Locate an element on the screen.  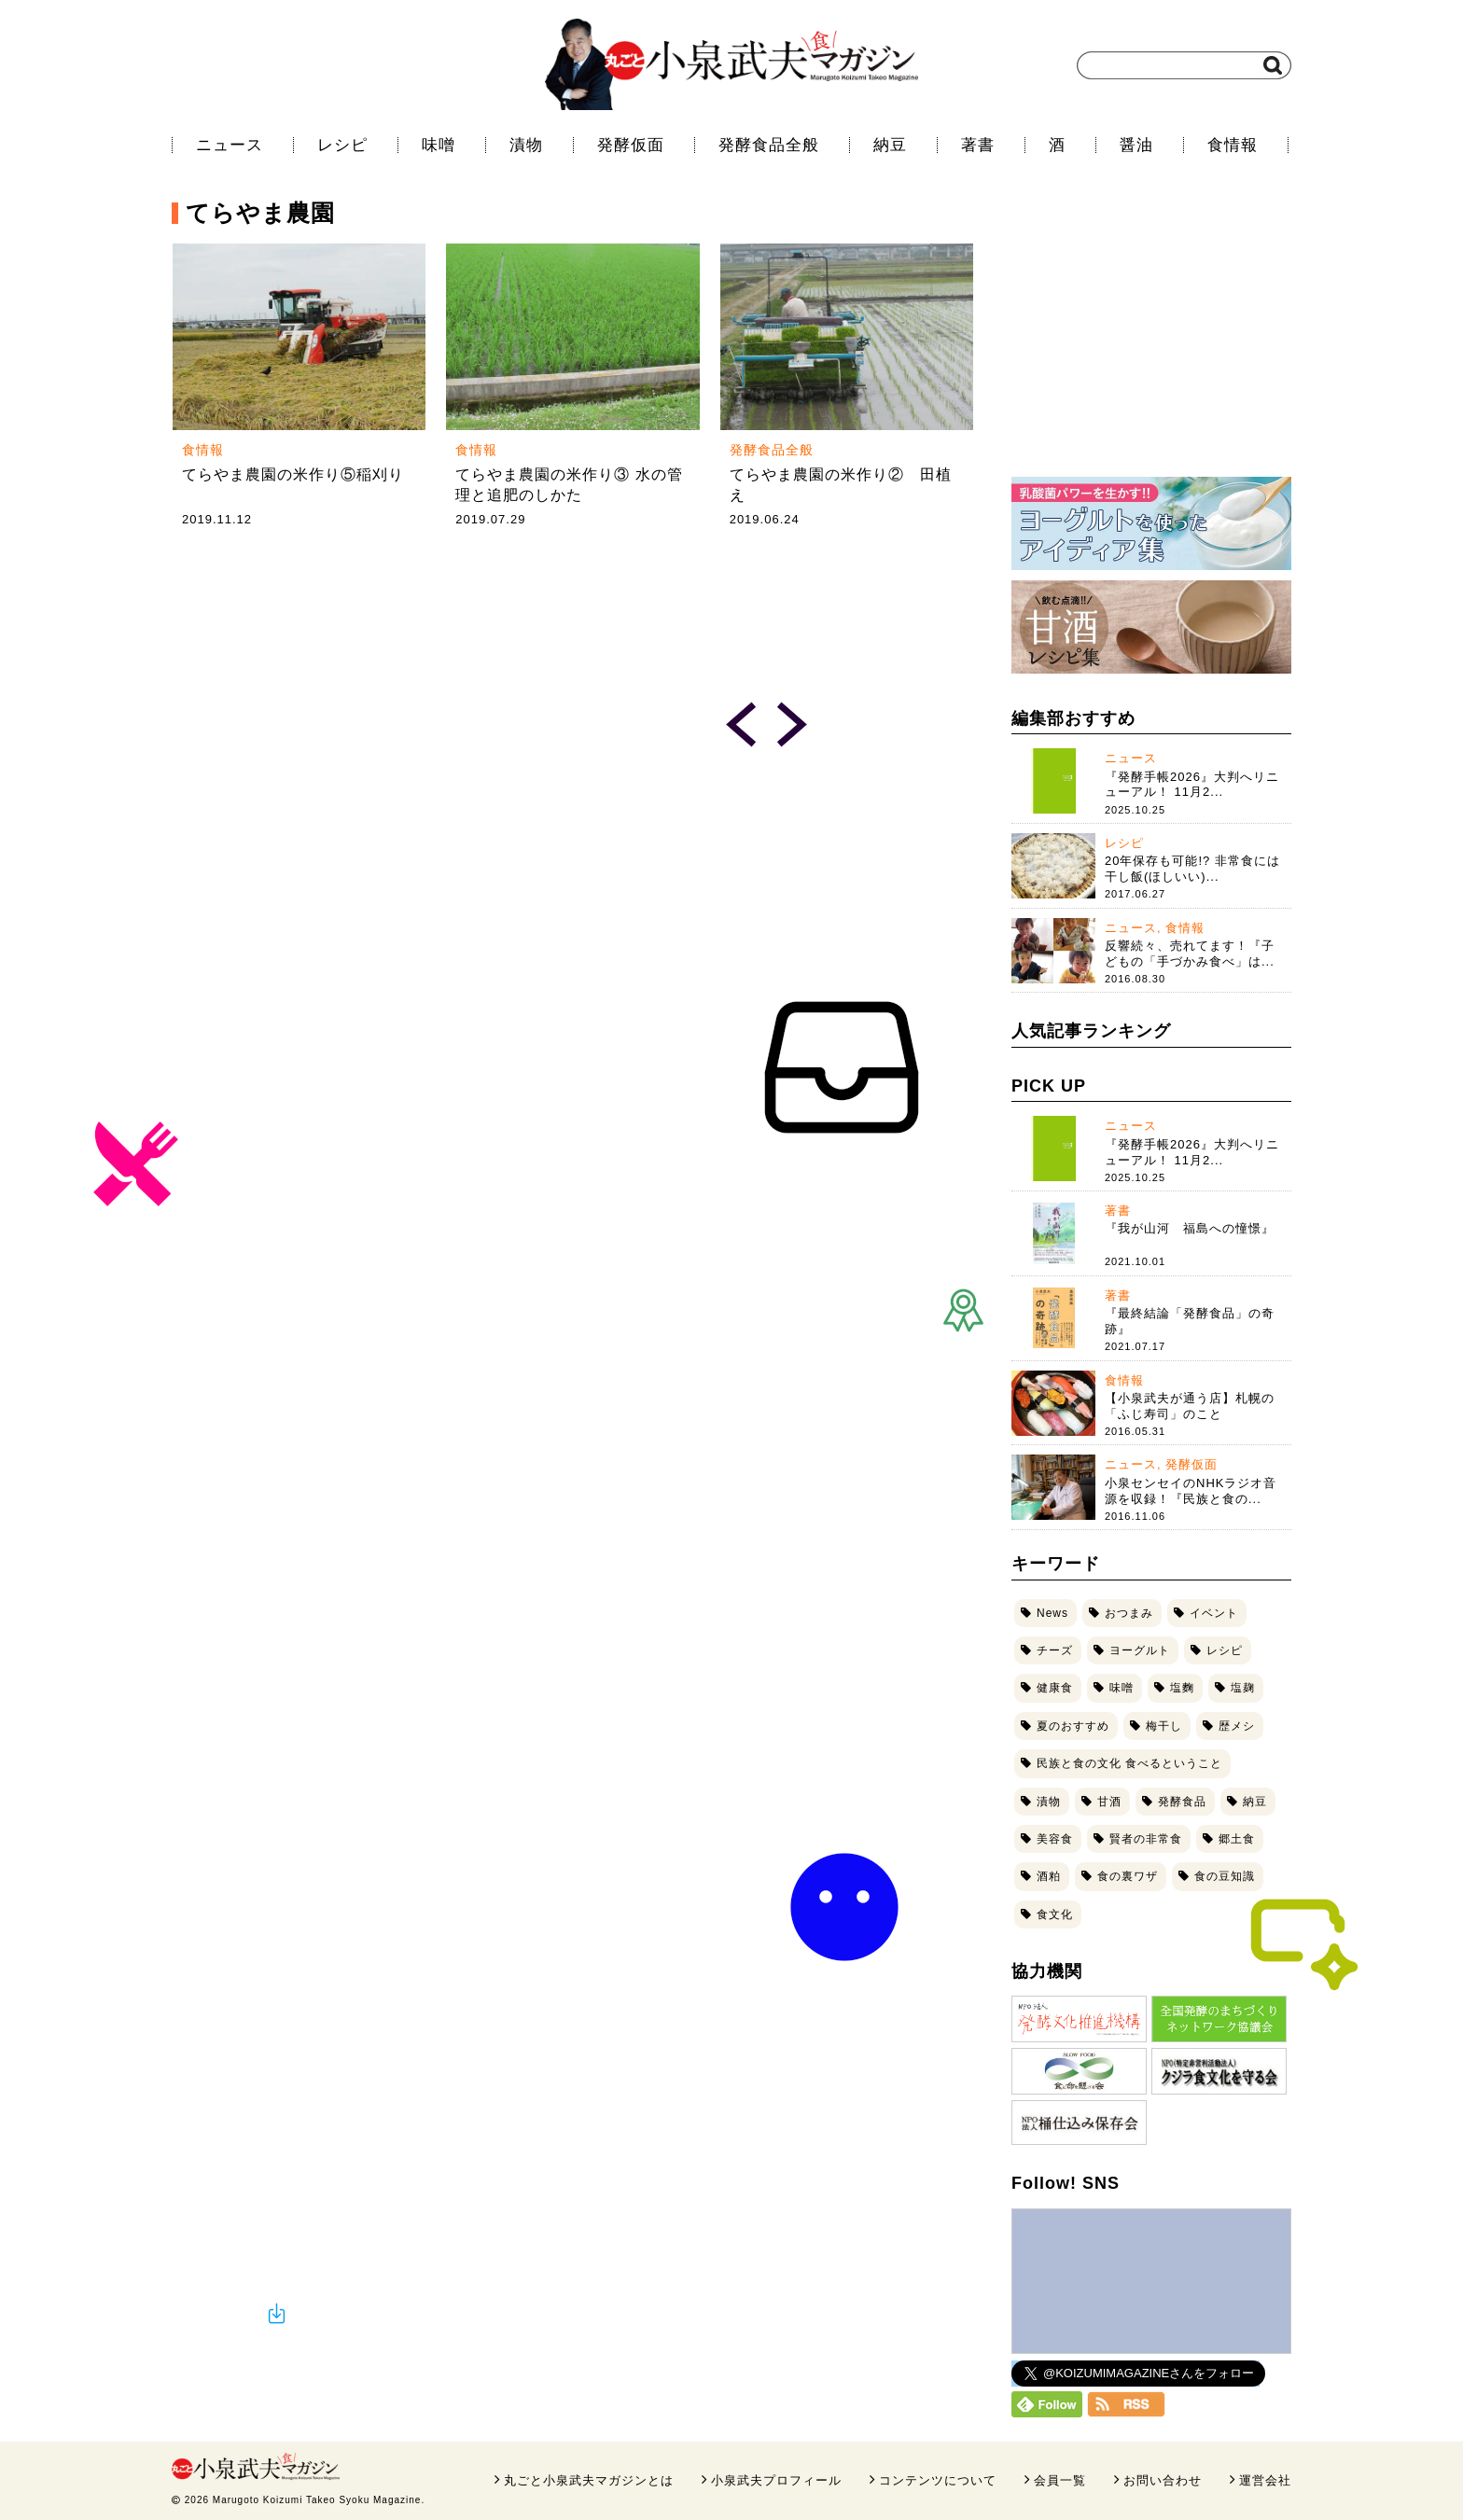
view achievements or awards is located at coordinates (963, 1310).